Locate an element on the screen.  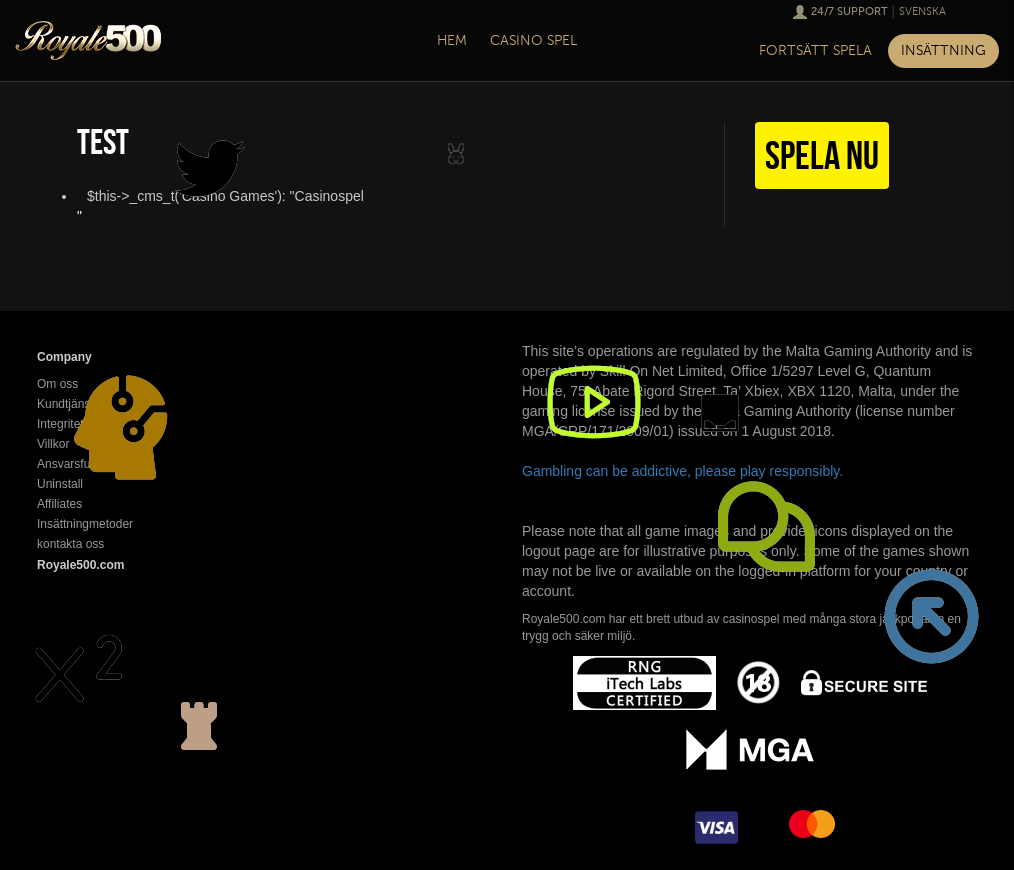
navigate back to previous screen is located at coordinates (931, 616).